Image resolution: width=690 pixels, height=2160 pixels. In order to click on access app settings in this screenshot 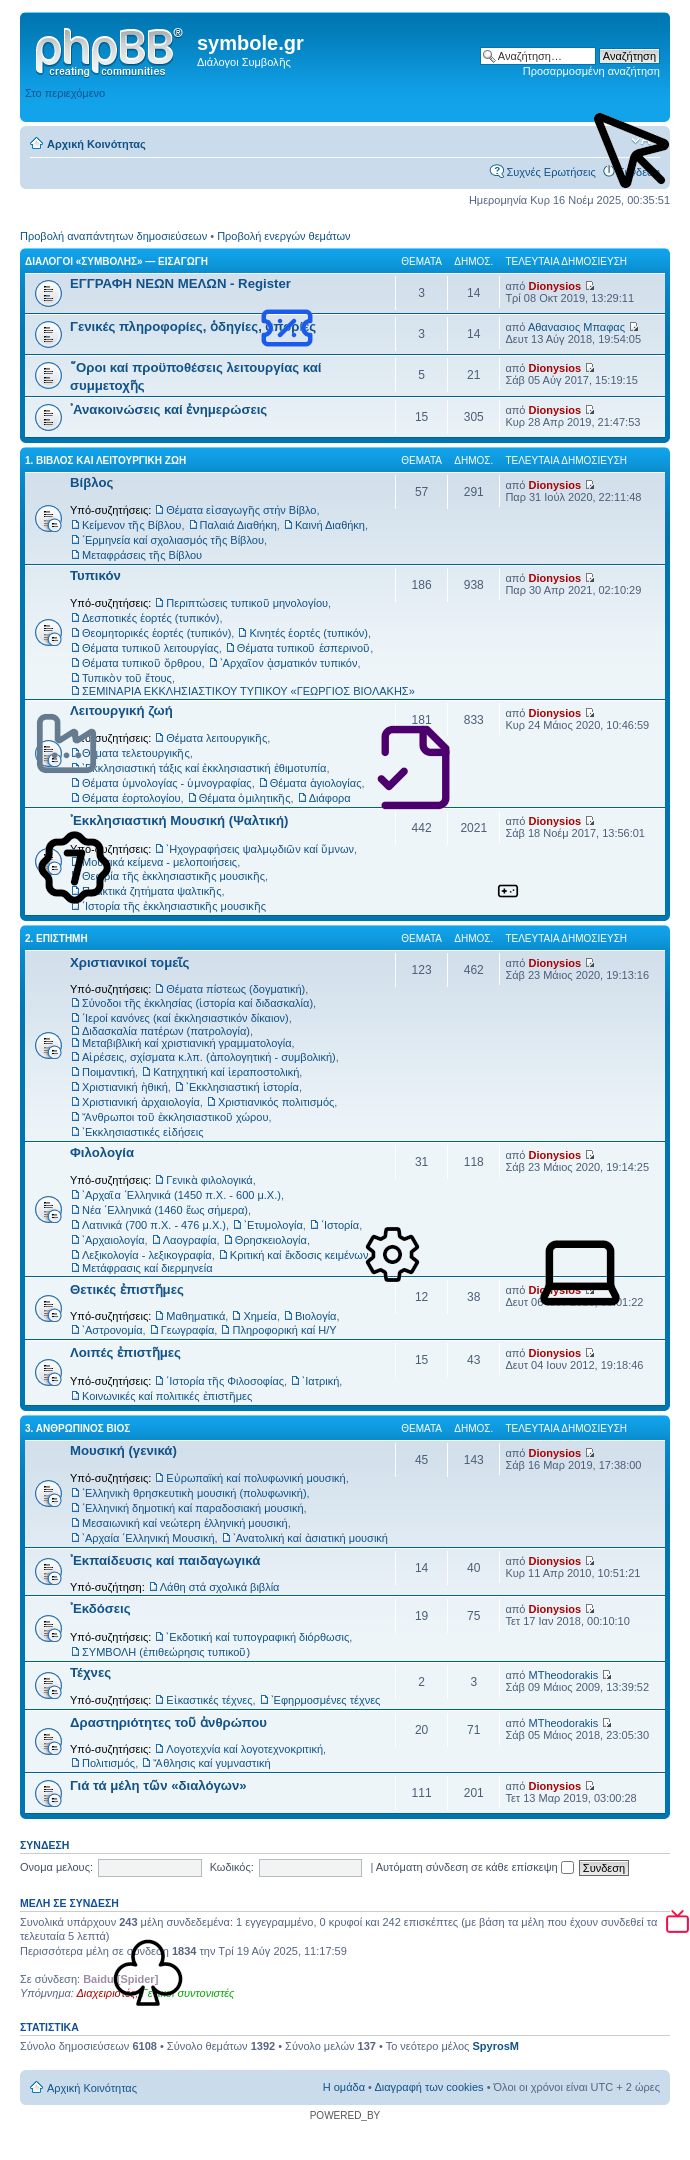, I will do `click(392, 1254)`.